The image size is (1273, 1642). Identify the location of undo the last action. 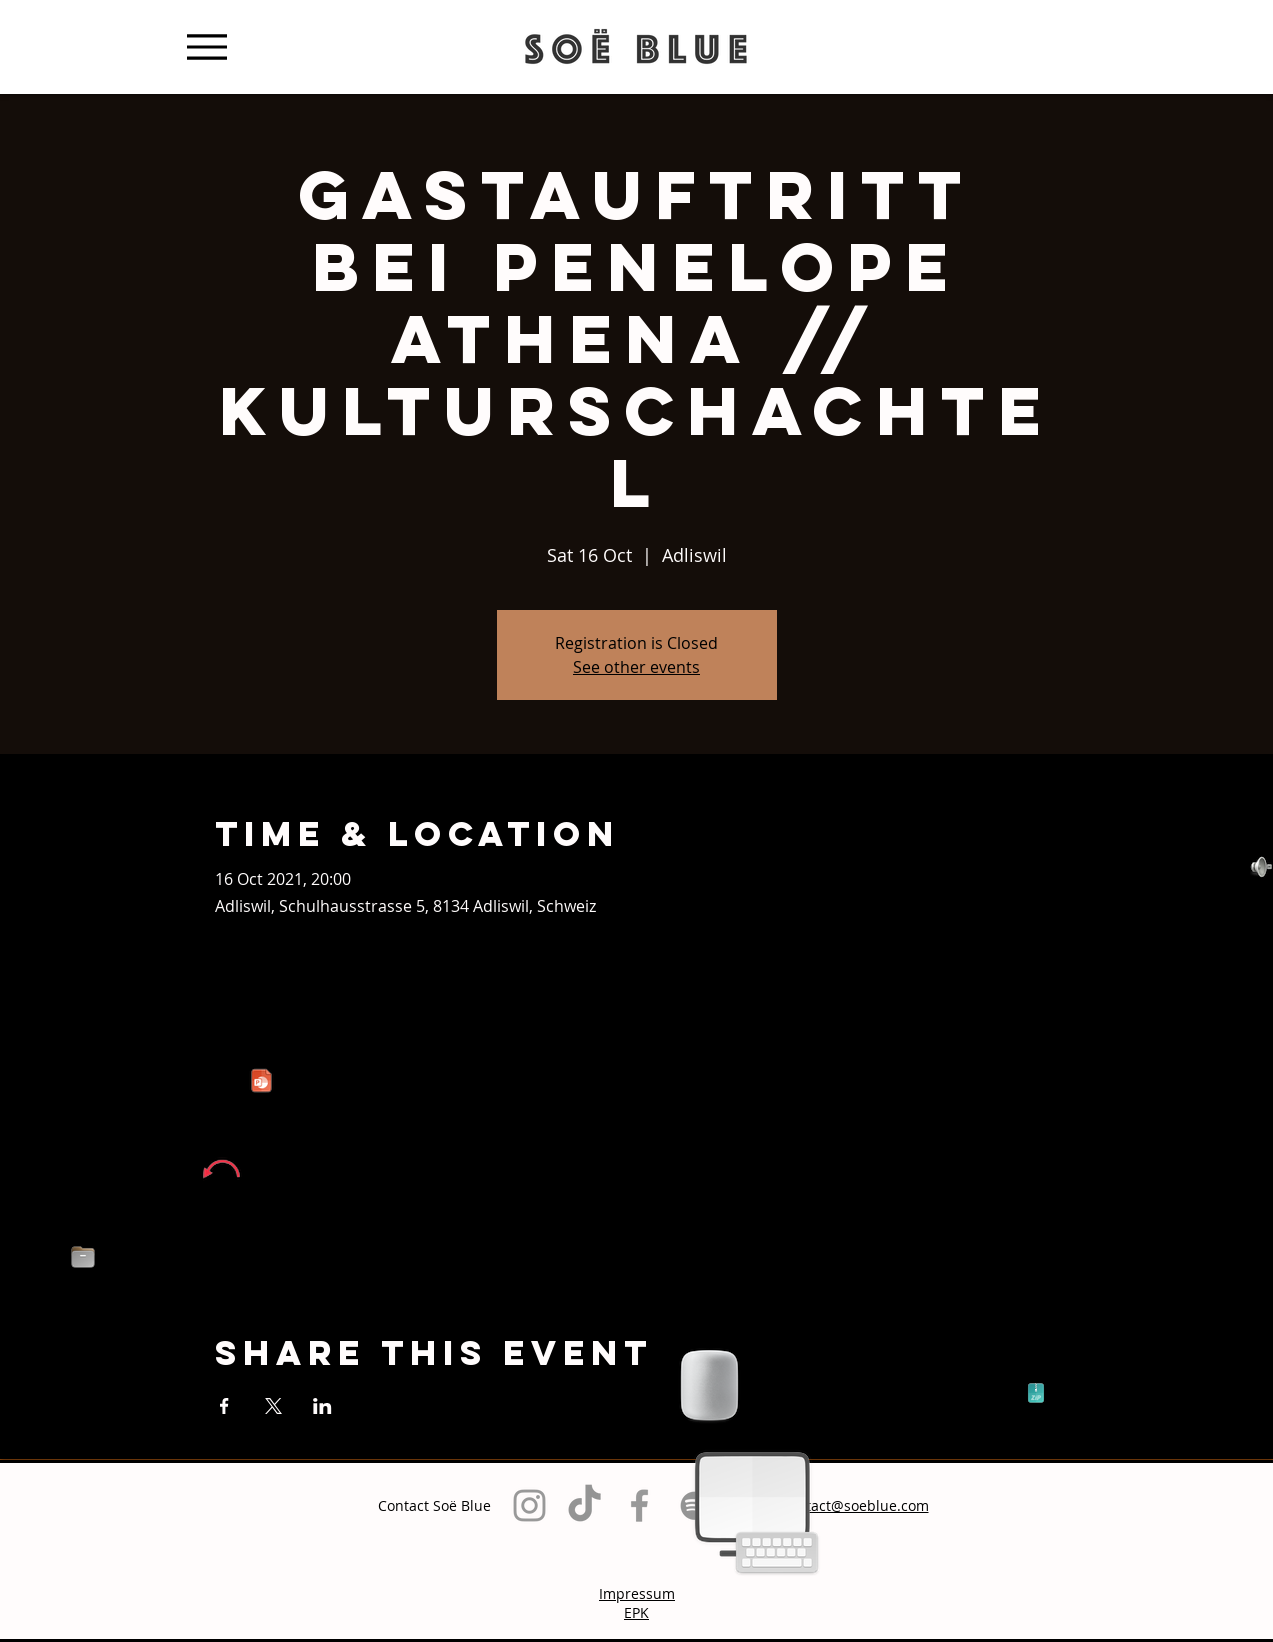
(222, 1168).